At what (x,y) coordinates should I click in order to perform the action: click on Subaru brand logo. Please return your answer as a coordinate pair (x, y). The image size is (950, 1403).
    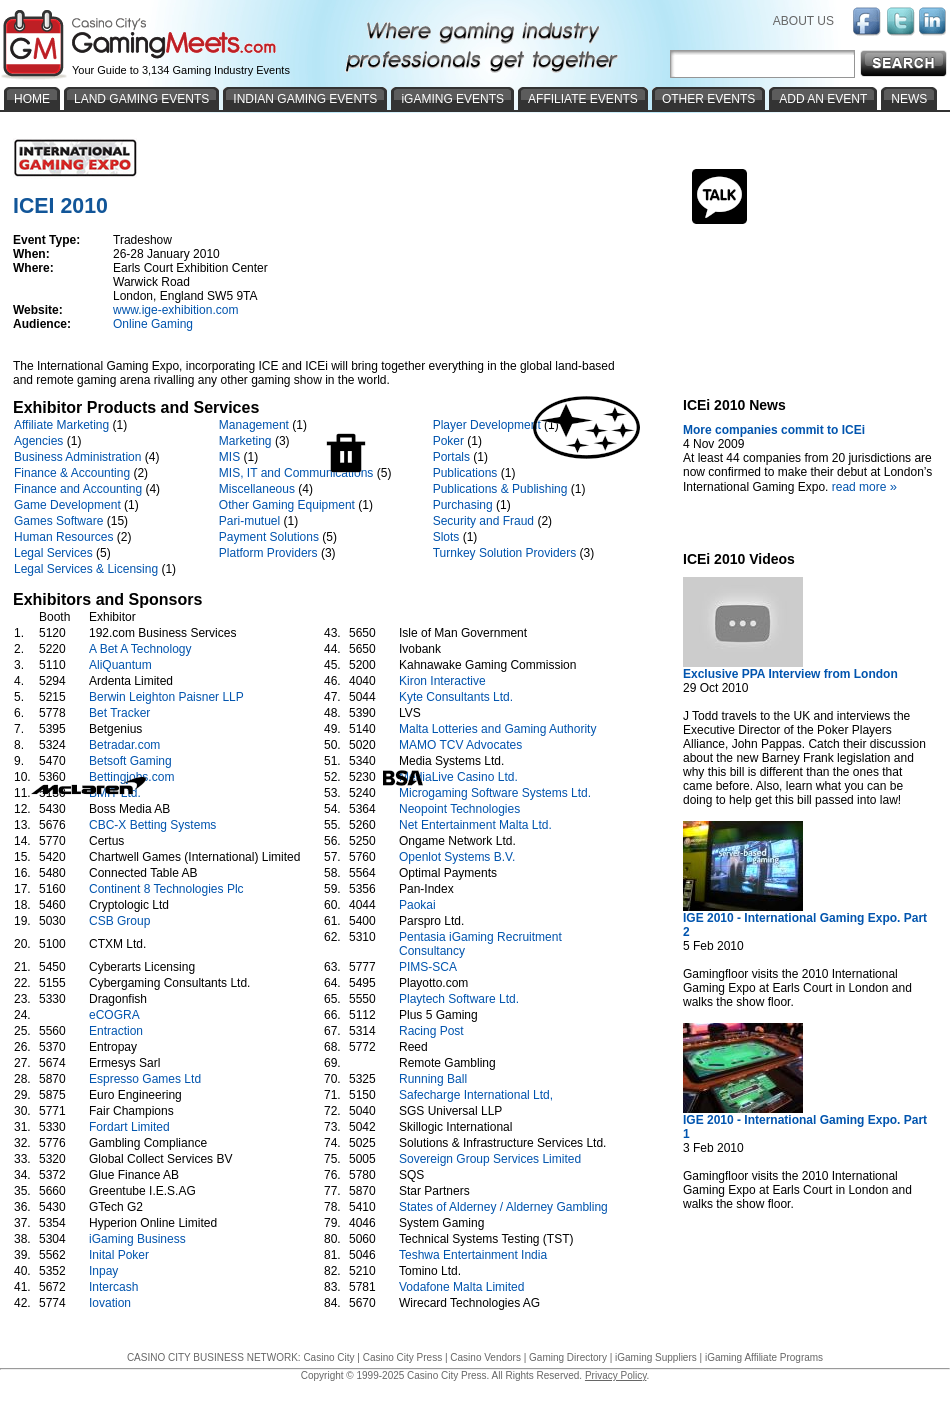
    Looking at the image, I should click on (586, 427).